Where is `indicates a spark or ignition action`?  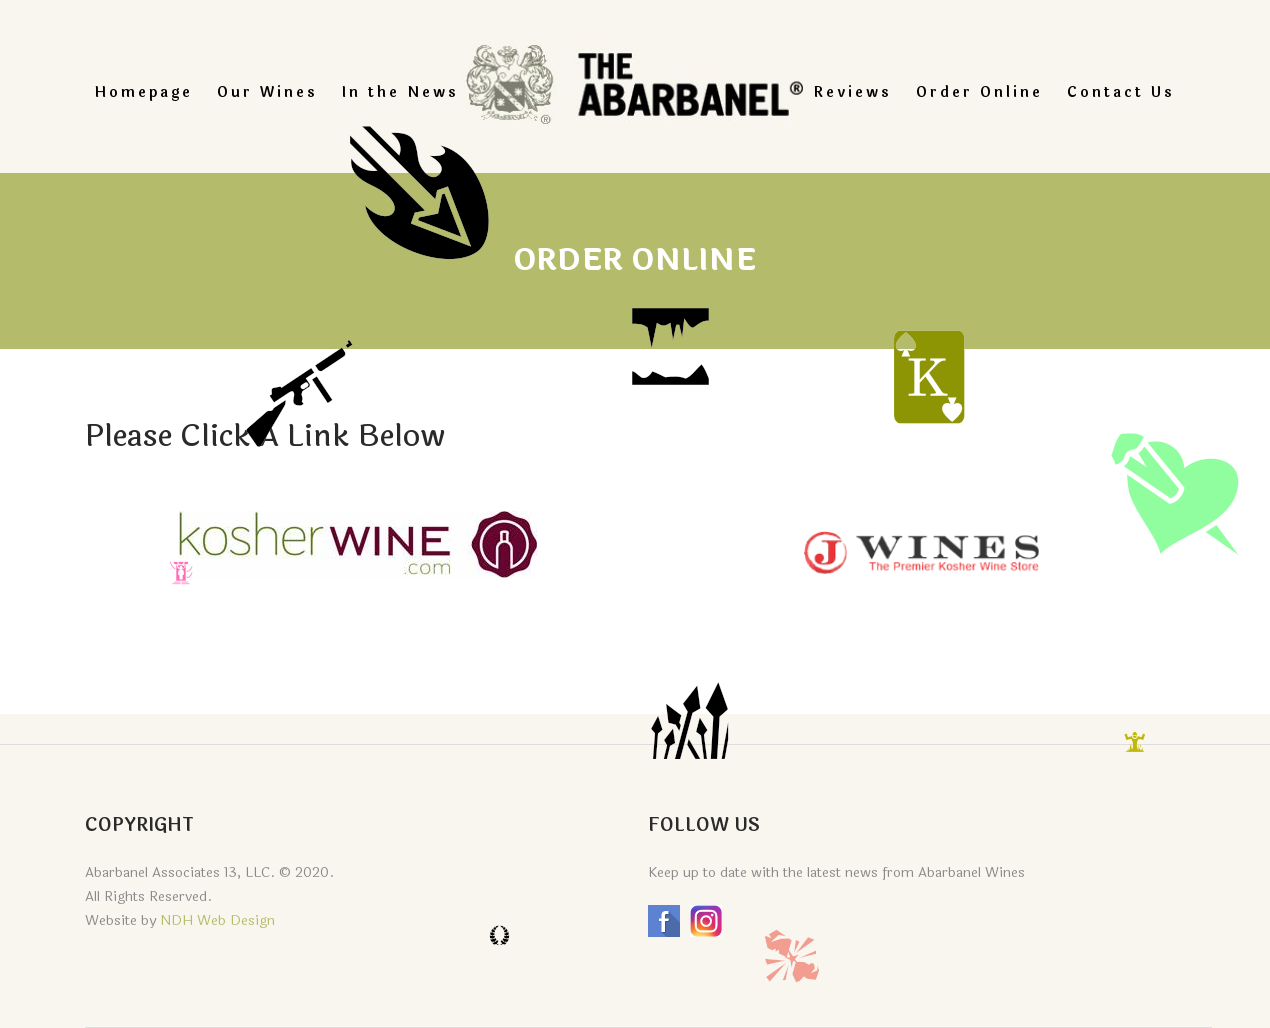
indicates a spark or ignition action is located at coordinates (792, 956).